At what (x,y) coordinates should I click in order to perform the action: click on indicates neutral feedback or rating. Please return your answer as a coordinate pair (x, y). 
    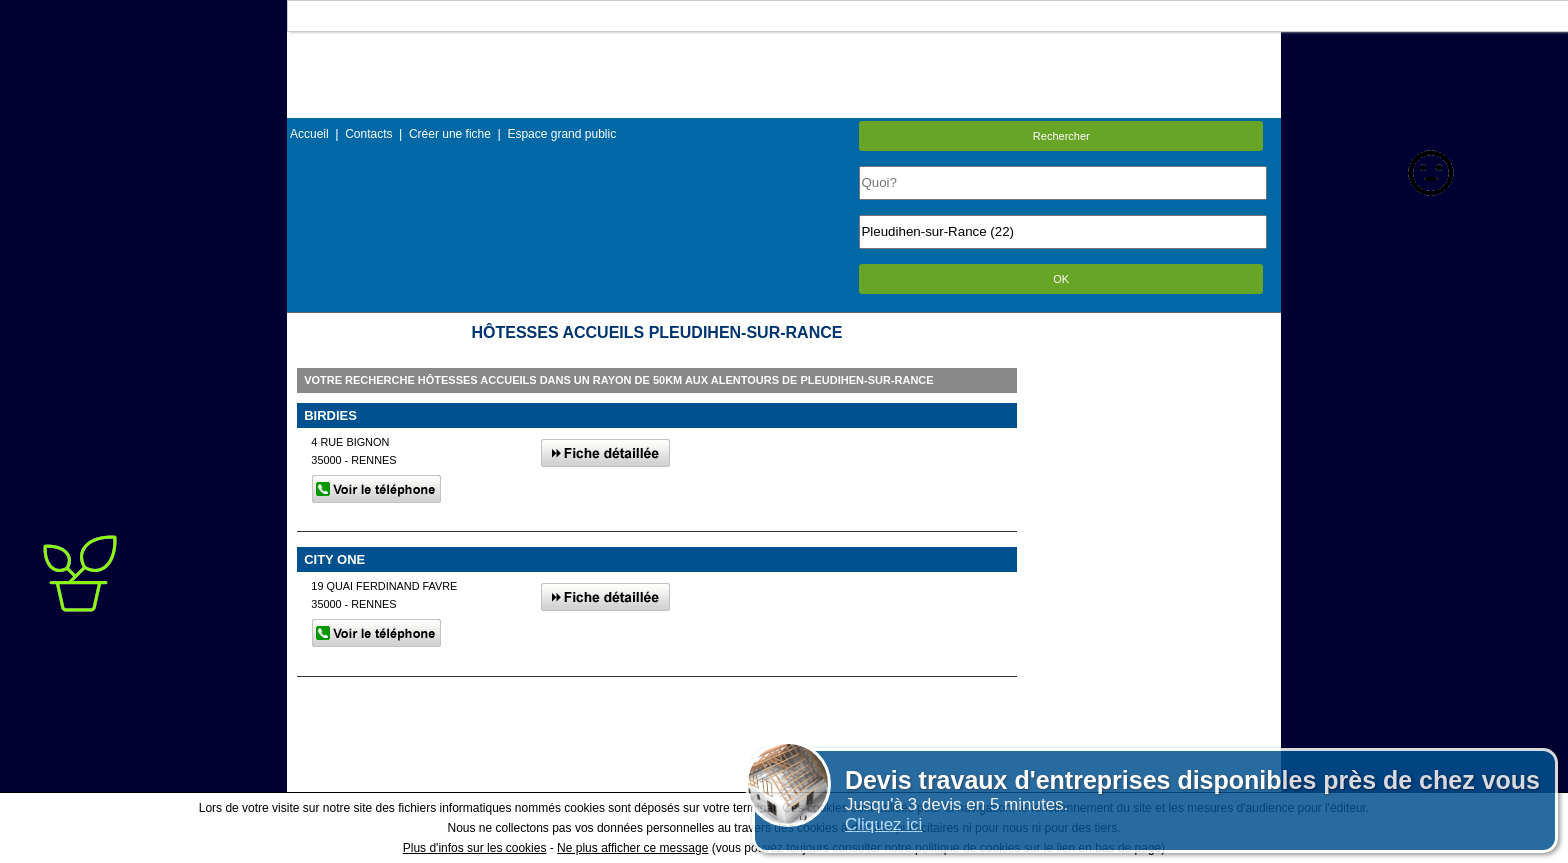
    Looking at the image, I should click on (1431, 173).